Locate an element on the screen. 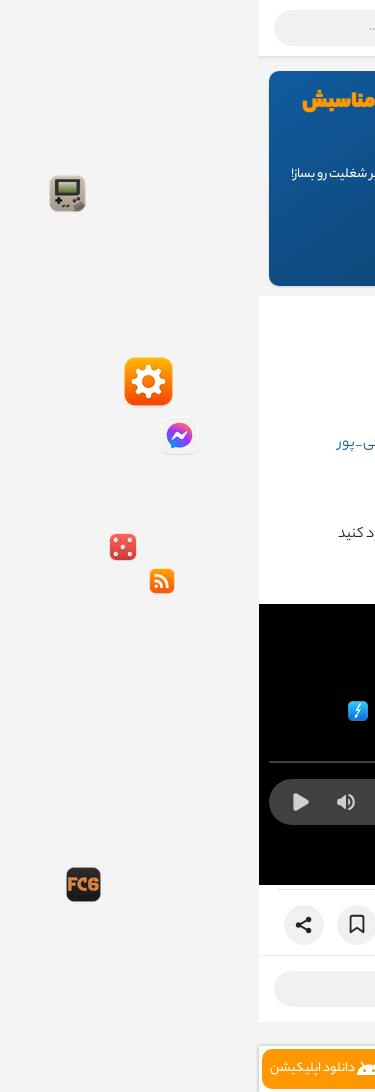 The width and height of the screenshot is (375, 1092). open Facebook Messenger is located at coordinates (179, 435).